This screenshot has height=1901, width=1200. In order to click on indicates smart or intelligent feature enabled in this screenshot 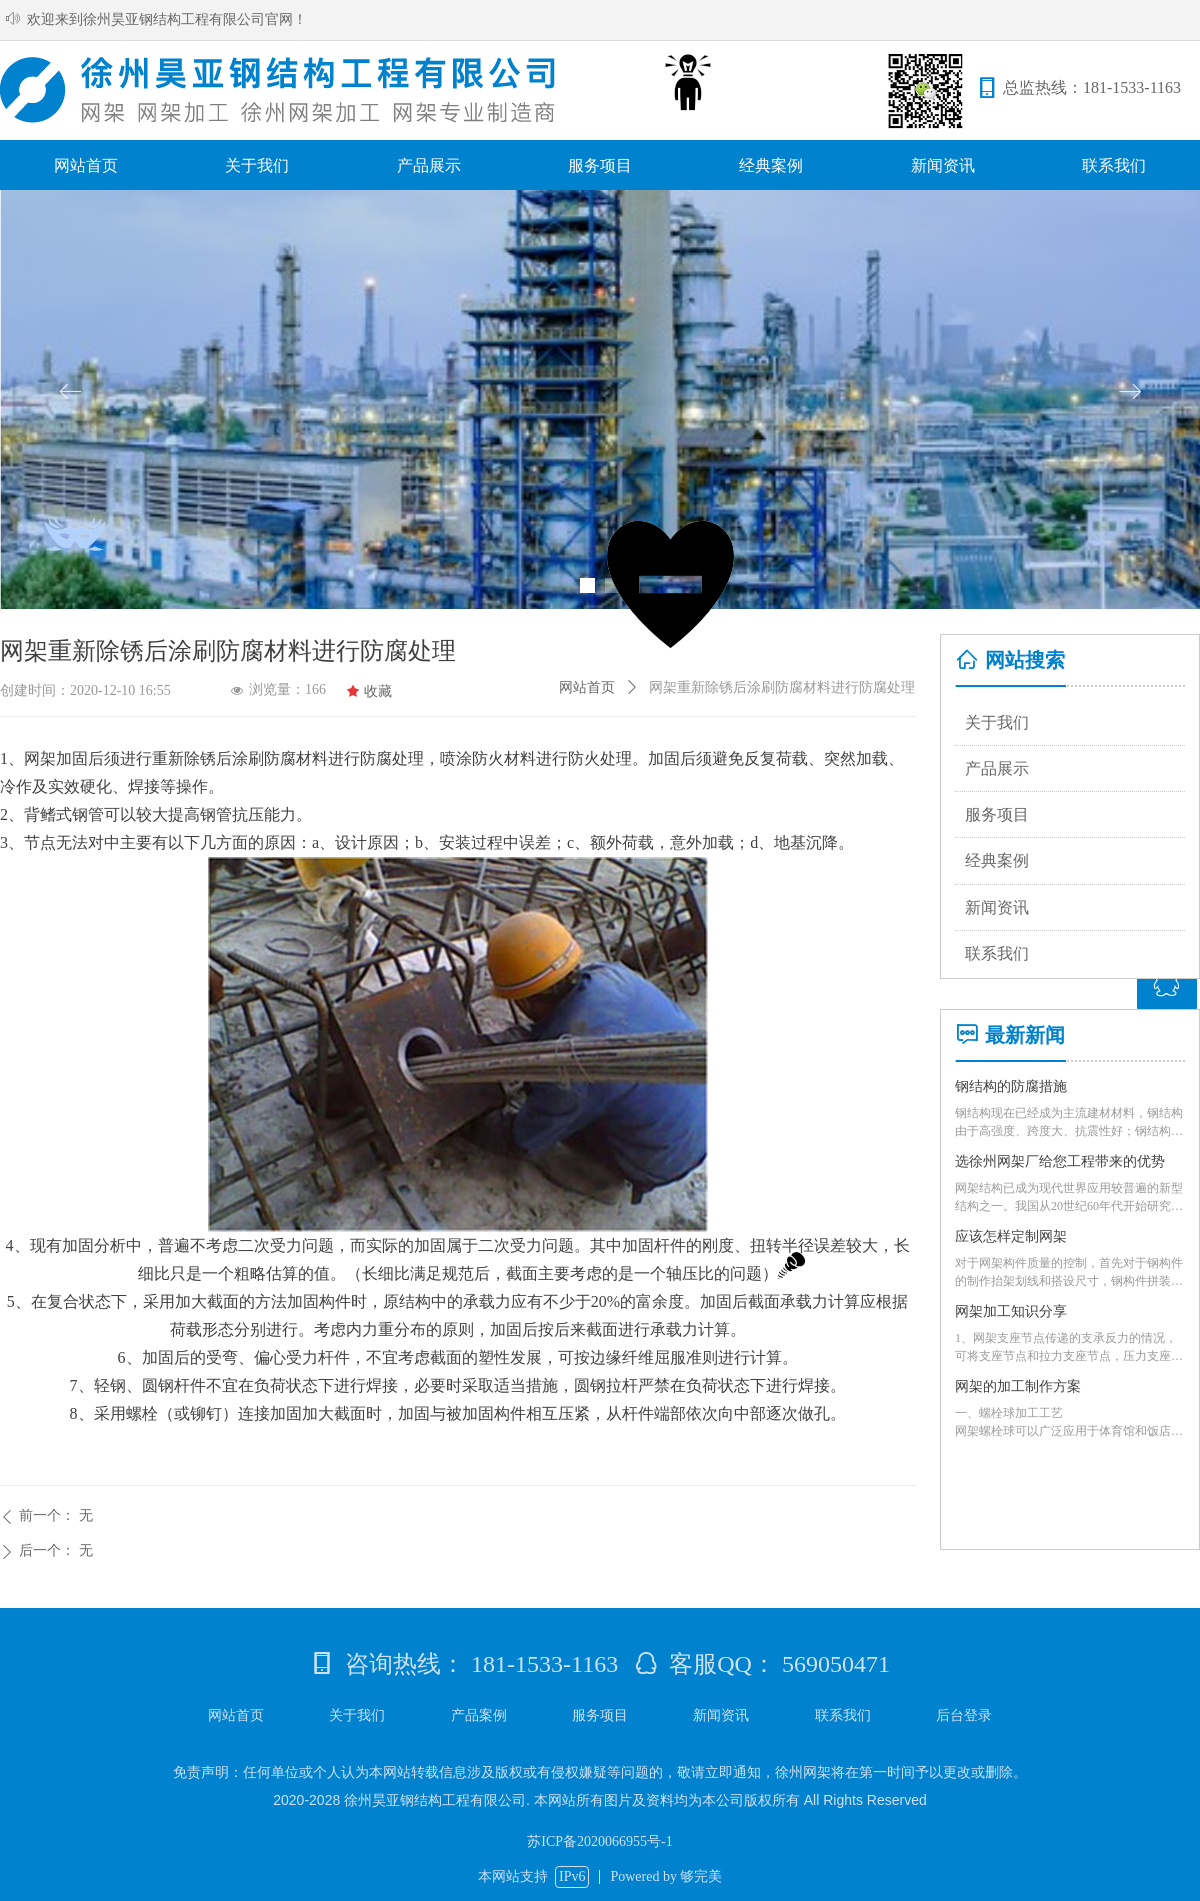, I will do `click(688, 82)`.